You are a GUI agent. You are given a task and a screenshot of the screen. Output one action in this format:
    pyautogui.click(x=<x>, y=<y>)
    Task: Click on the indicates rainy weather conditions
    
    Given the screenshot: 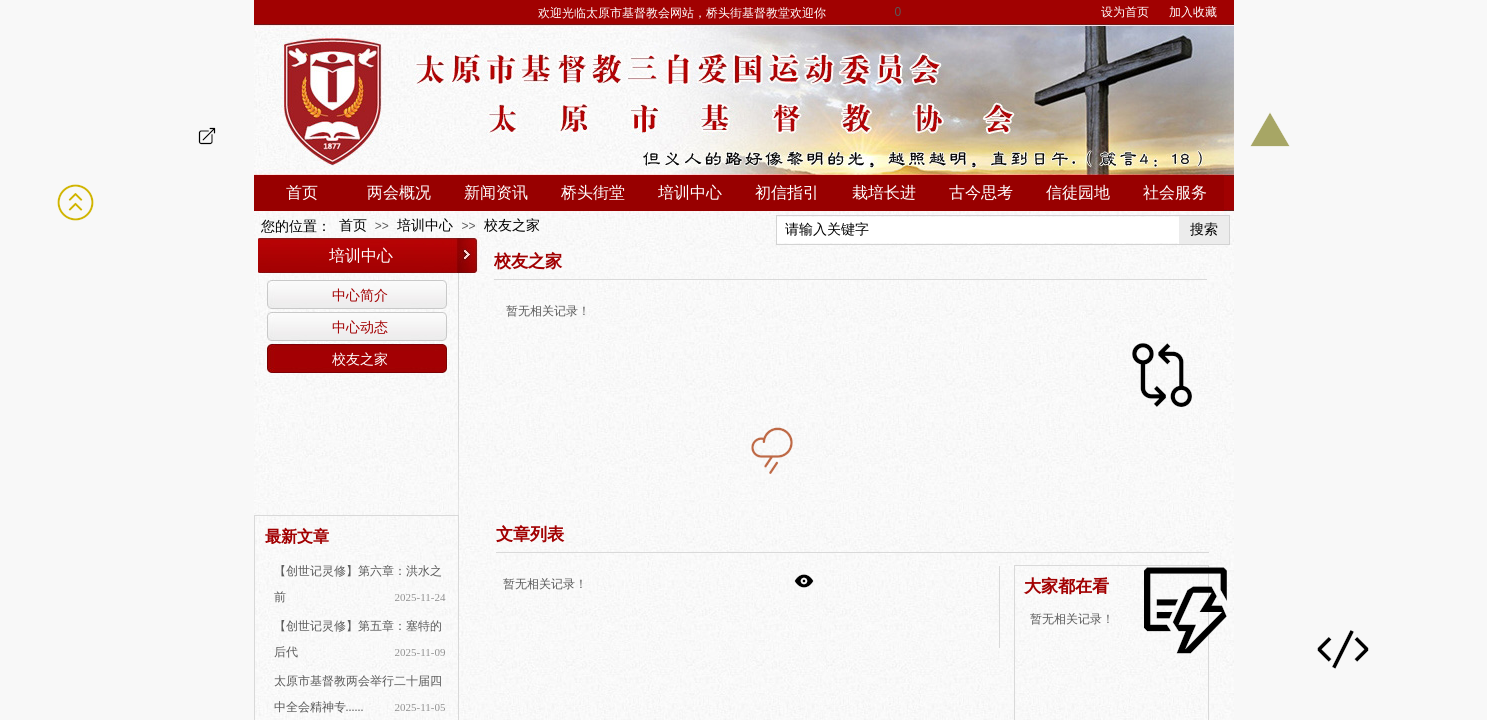 What is the action you would take?
    pyautogui.click(x=772, y=450)
    